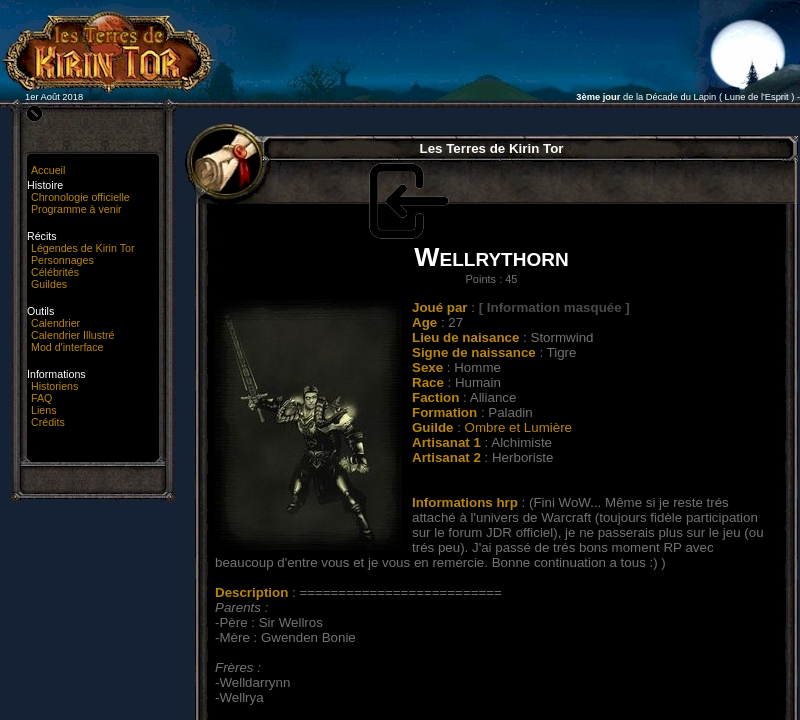 Image resolution: width=800 pixels, height=720 pixels. Describe the element at coordinates (407, 201) in the screenshot. I see `log in to your account` at that location.